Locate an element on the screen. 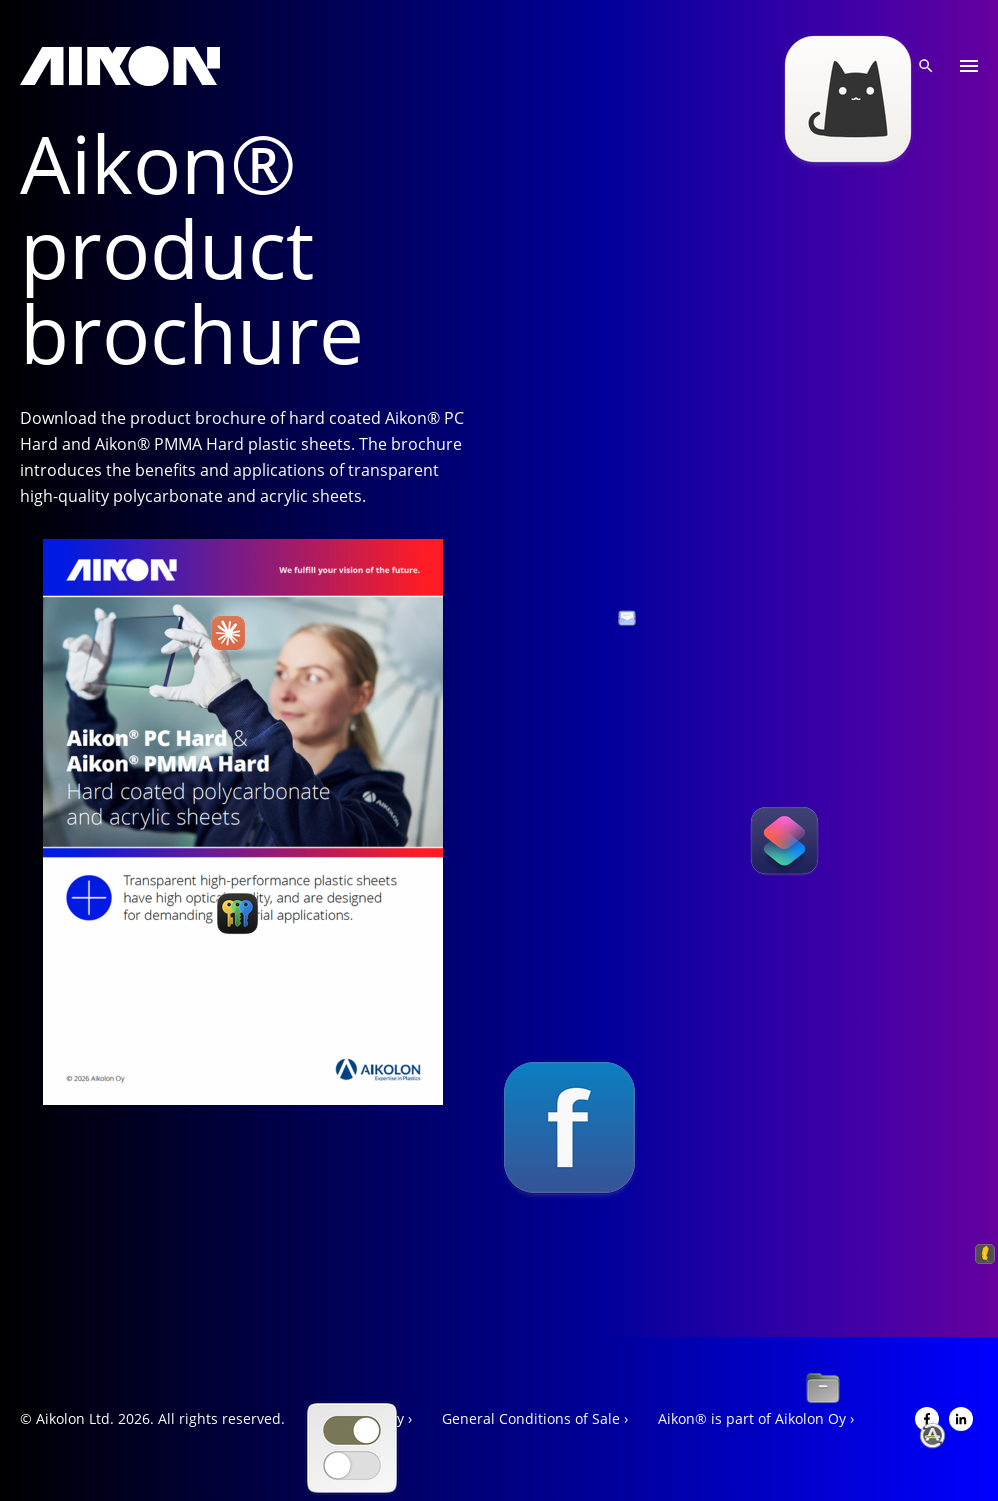 The width and height of the screenshot is (998, 1501). launch linux lite application is located at coordinates (985, 1254).